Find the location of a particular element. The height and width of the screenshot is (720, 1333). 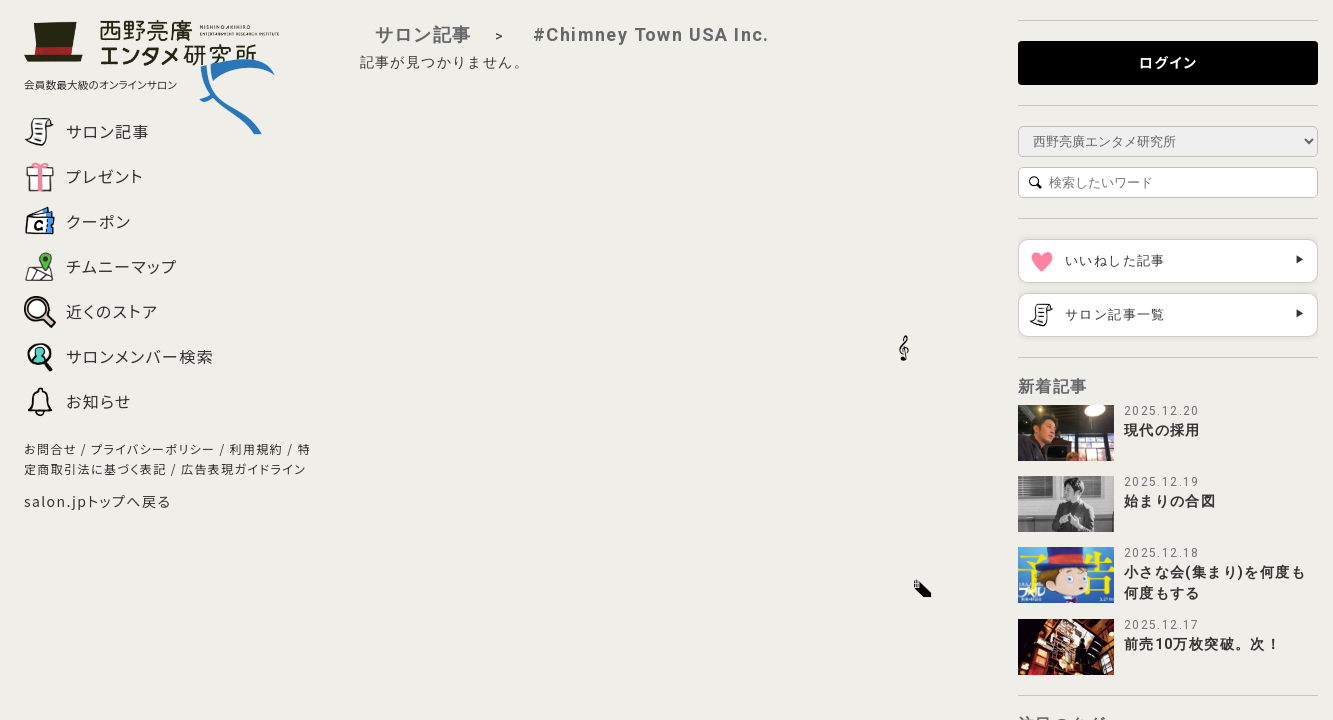

enter the dungeon or underground level is located at coordinates (921, 587).